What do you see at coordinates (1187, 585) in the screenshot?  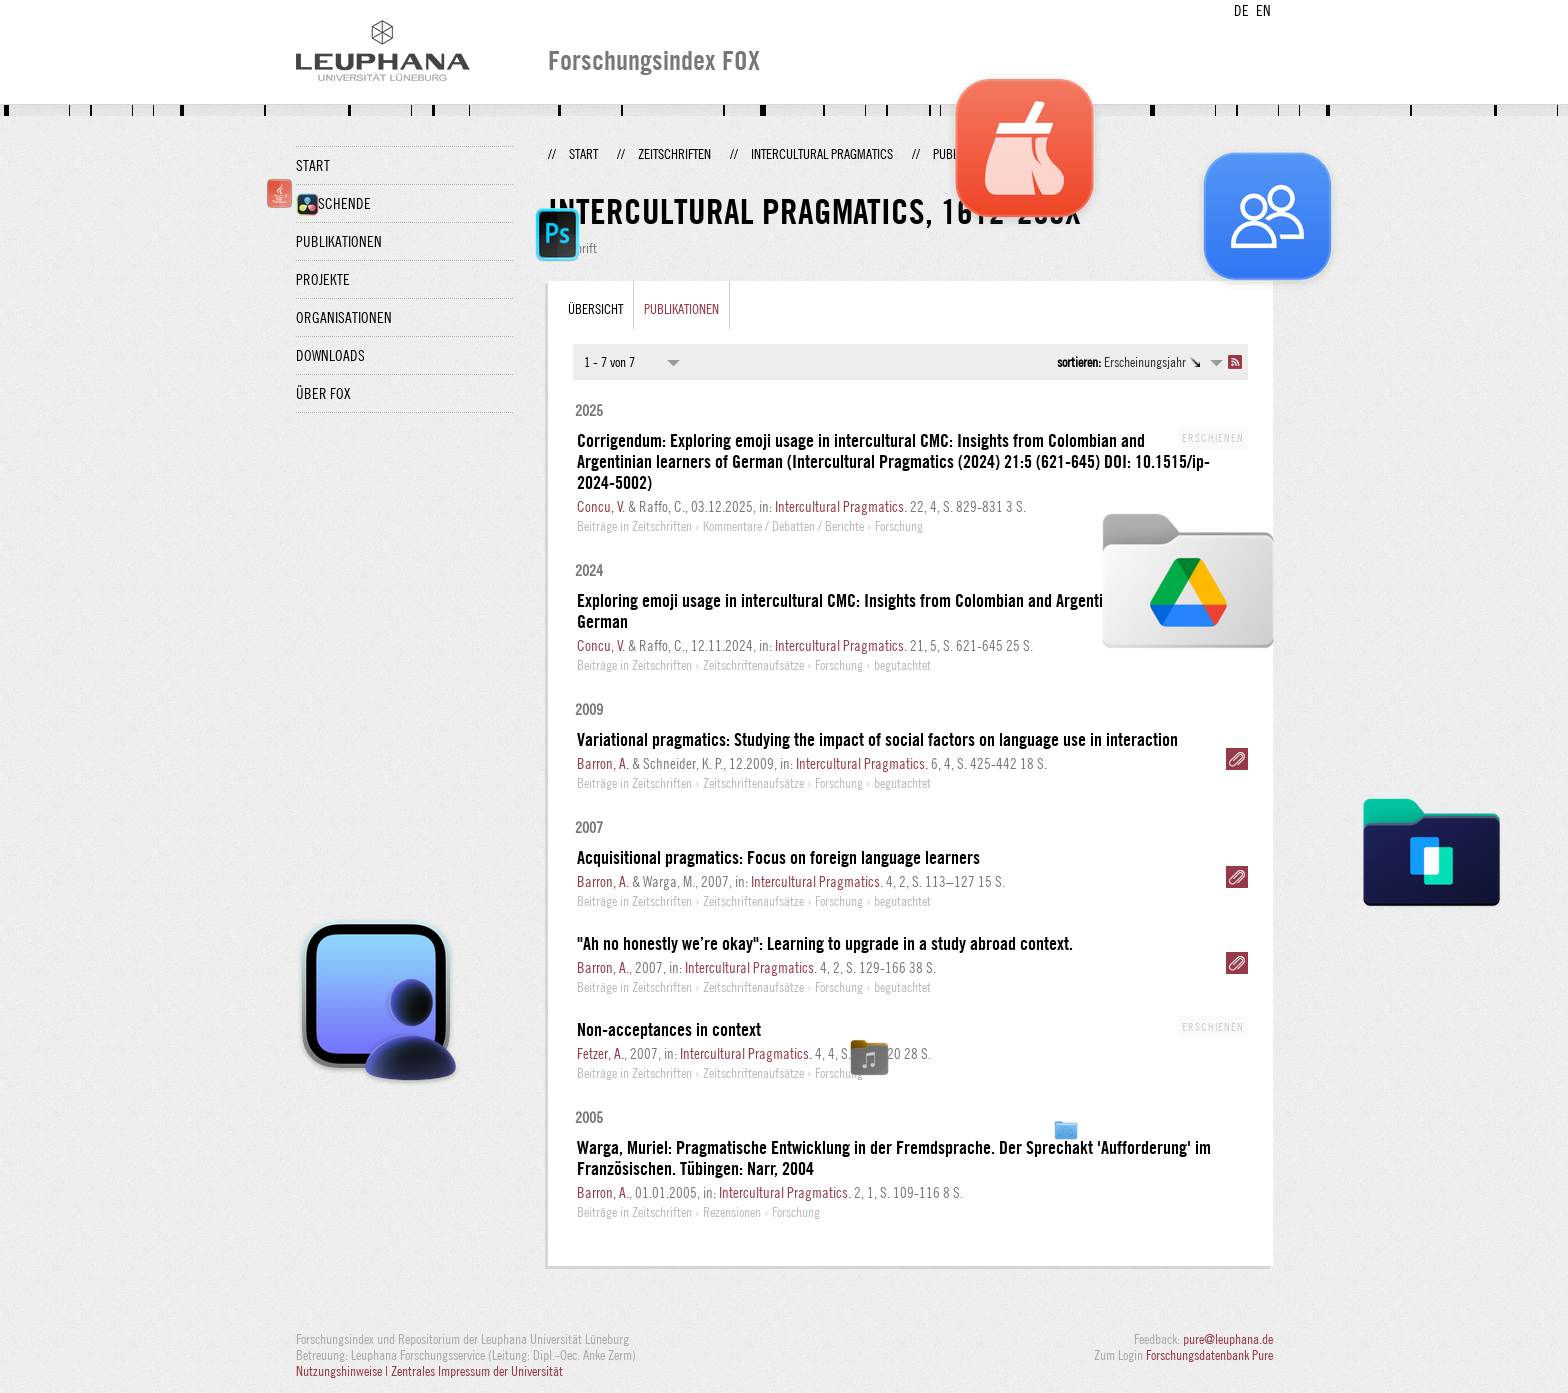 I see `open google drive folder` at bounding box center [1187, 585].